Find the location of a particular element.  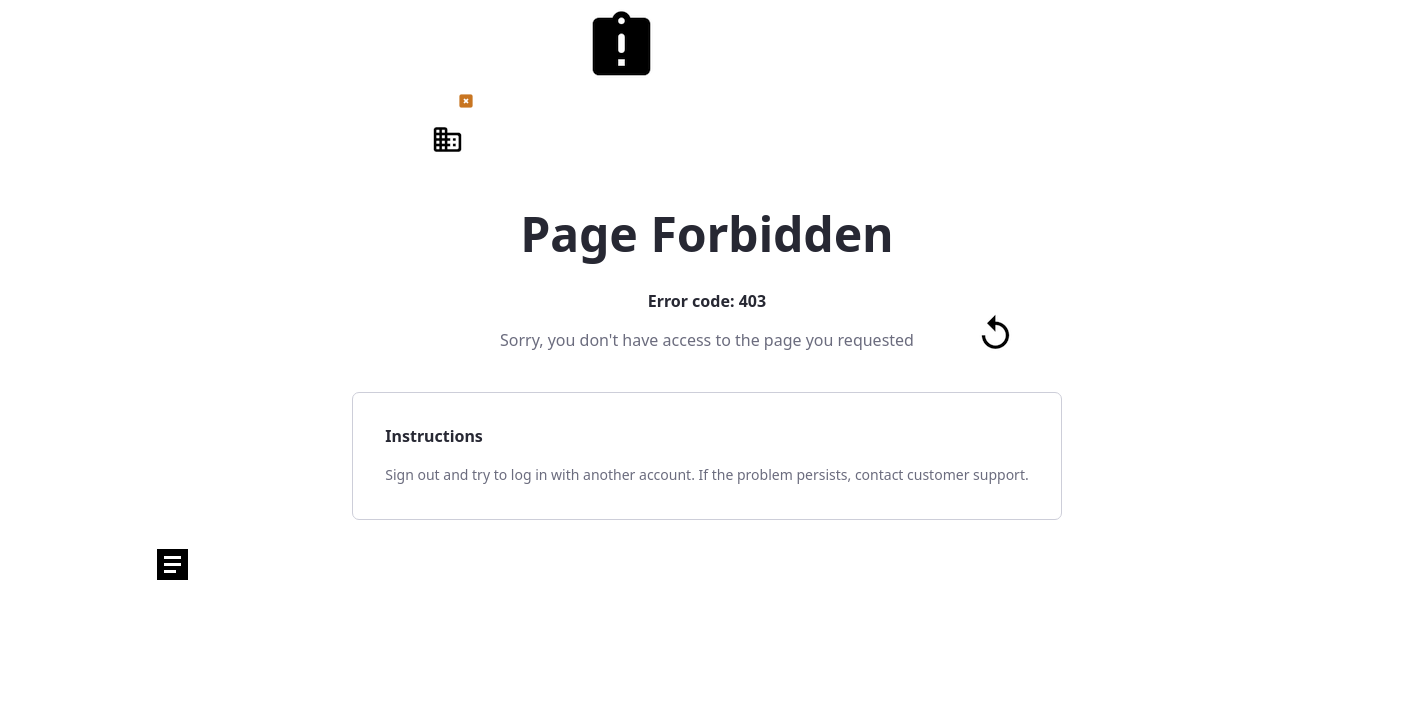

view overdue or late assignments is located at coordinates (621, 46).